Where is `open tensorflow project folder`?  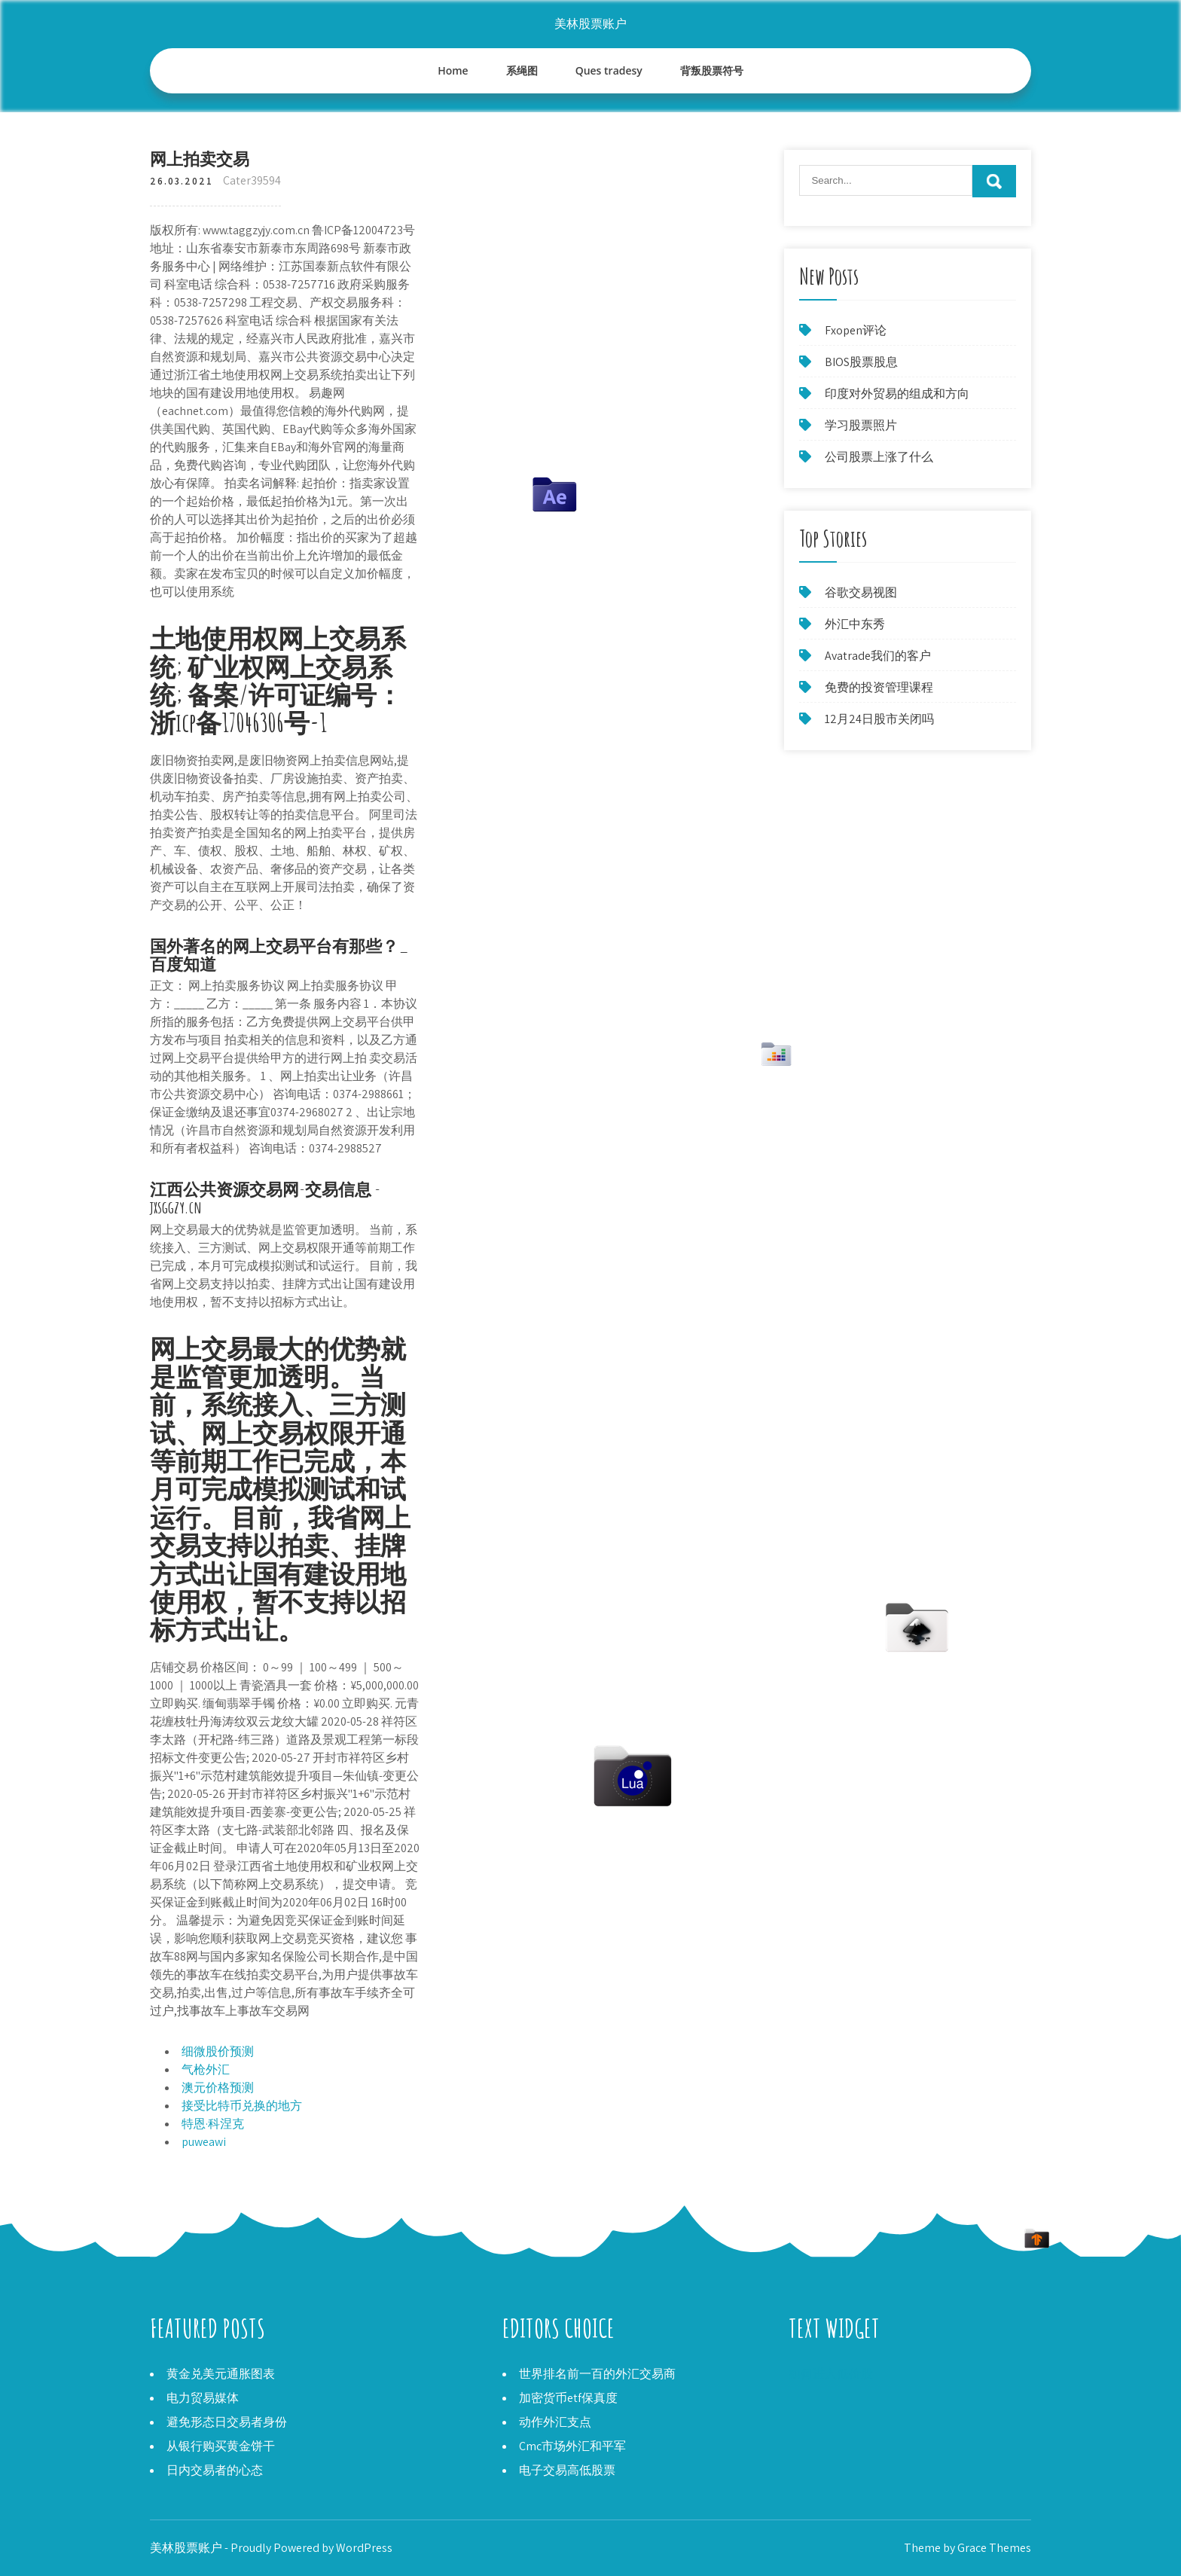
open tensorflow project folder is located at coordinates (1036, 2239).